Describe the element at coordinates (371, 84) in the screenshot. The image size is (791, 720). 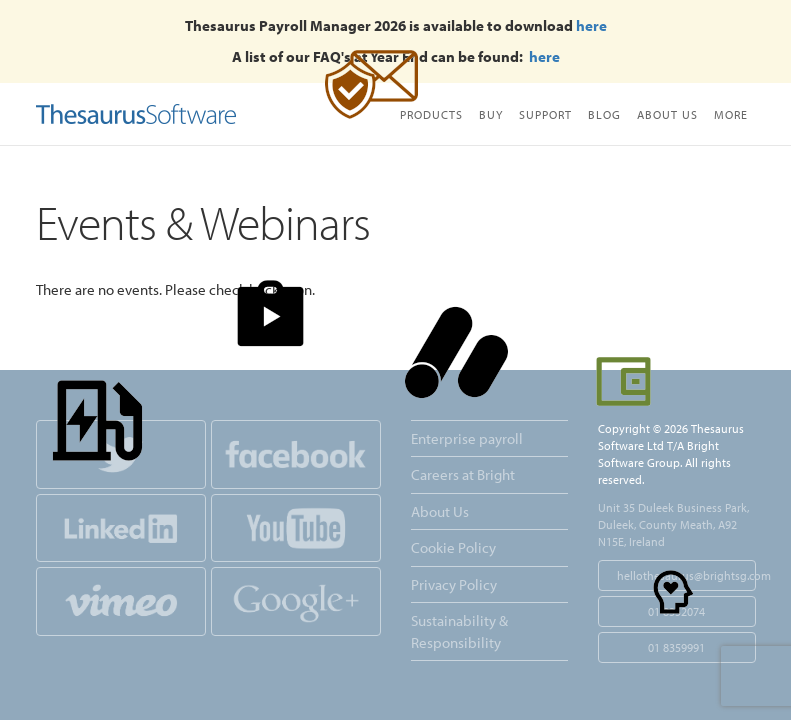
I see `access SimpleLogin email alias service` at that location.